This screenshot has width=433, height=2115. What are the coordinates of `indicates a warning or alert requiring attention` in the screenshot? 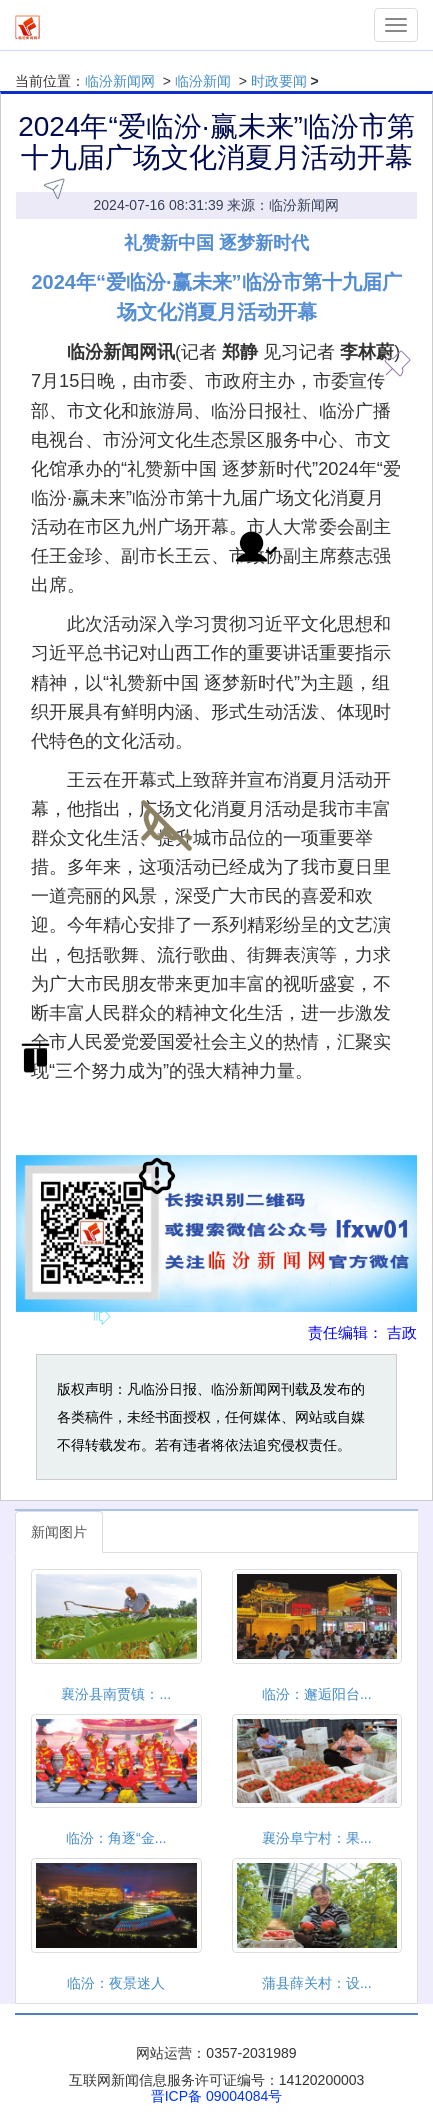 It's located at (157, 1176).